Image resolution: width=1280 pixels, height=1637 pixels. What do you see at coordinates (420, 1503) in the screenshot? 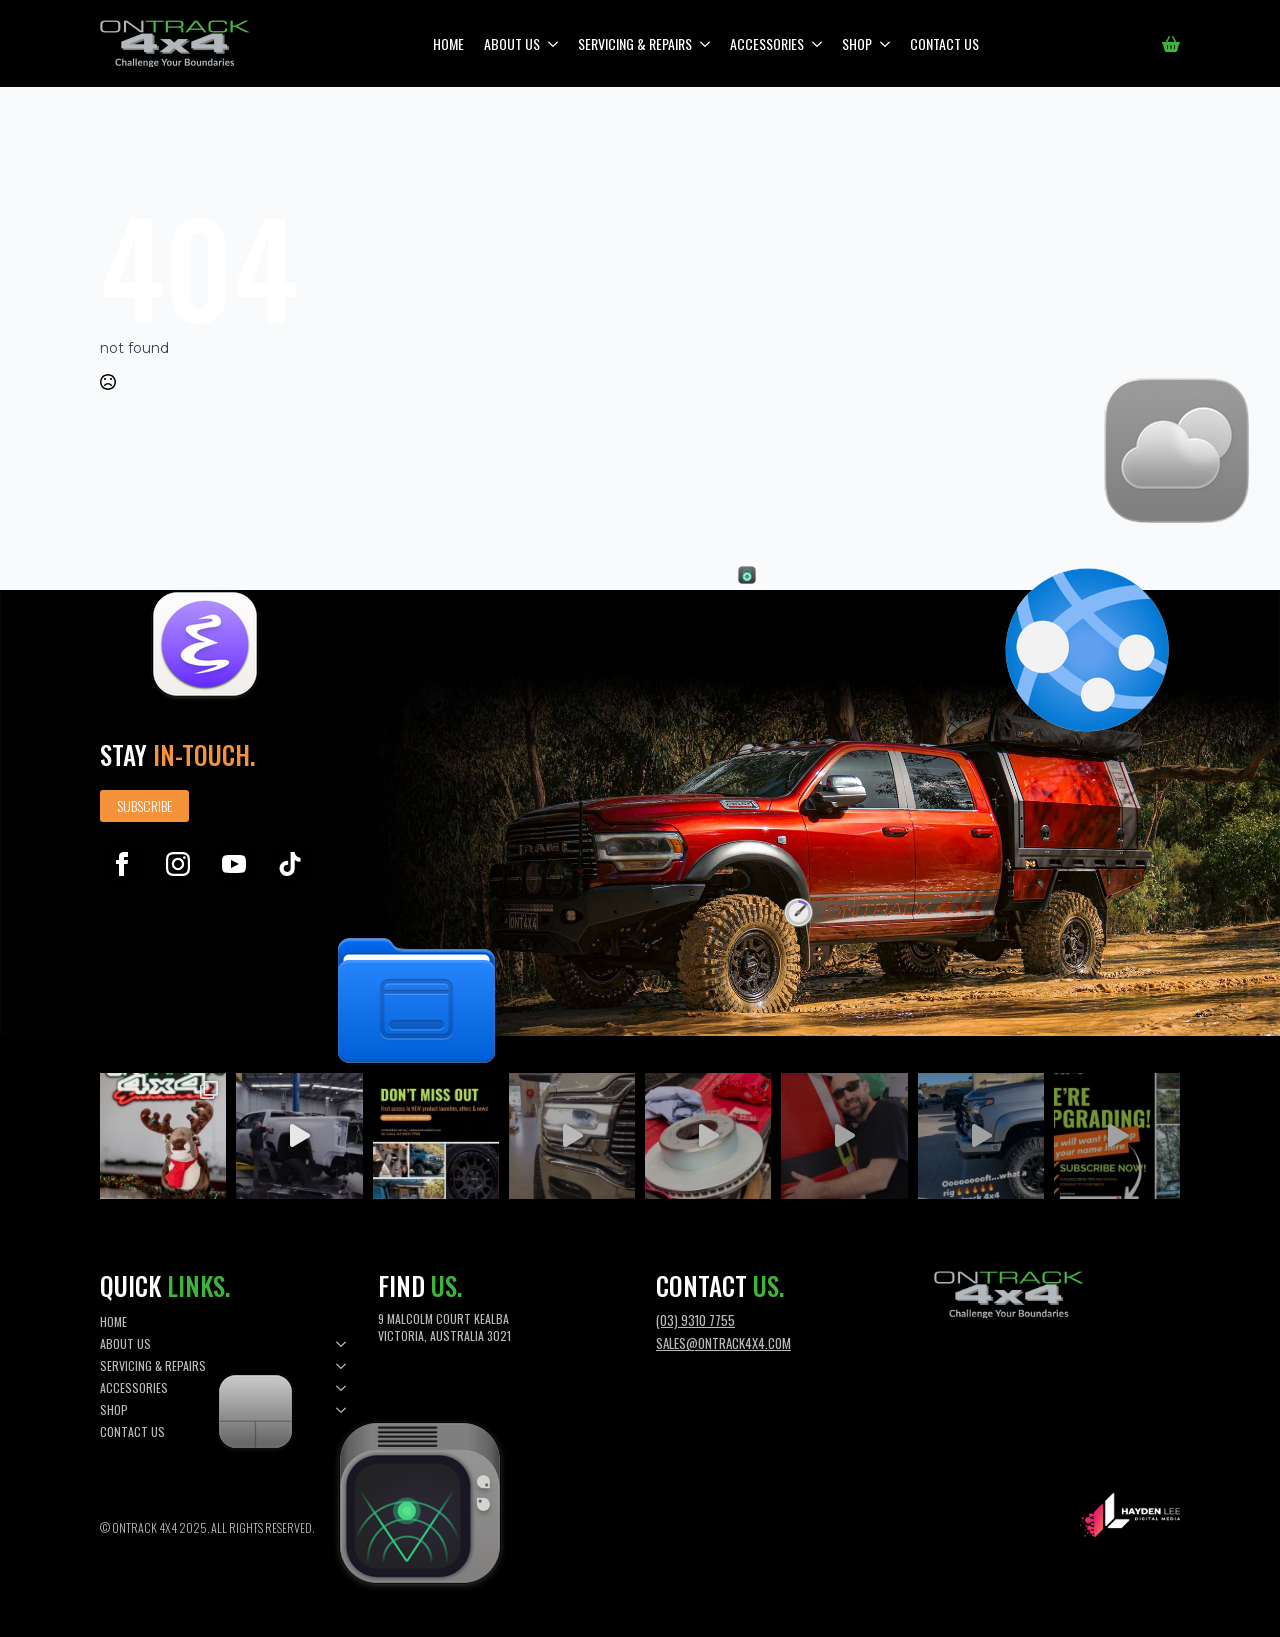
I see `open Echo app` at bounding box center [420, 1503].